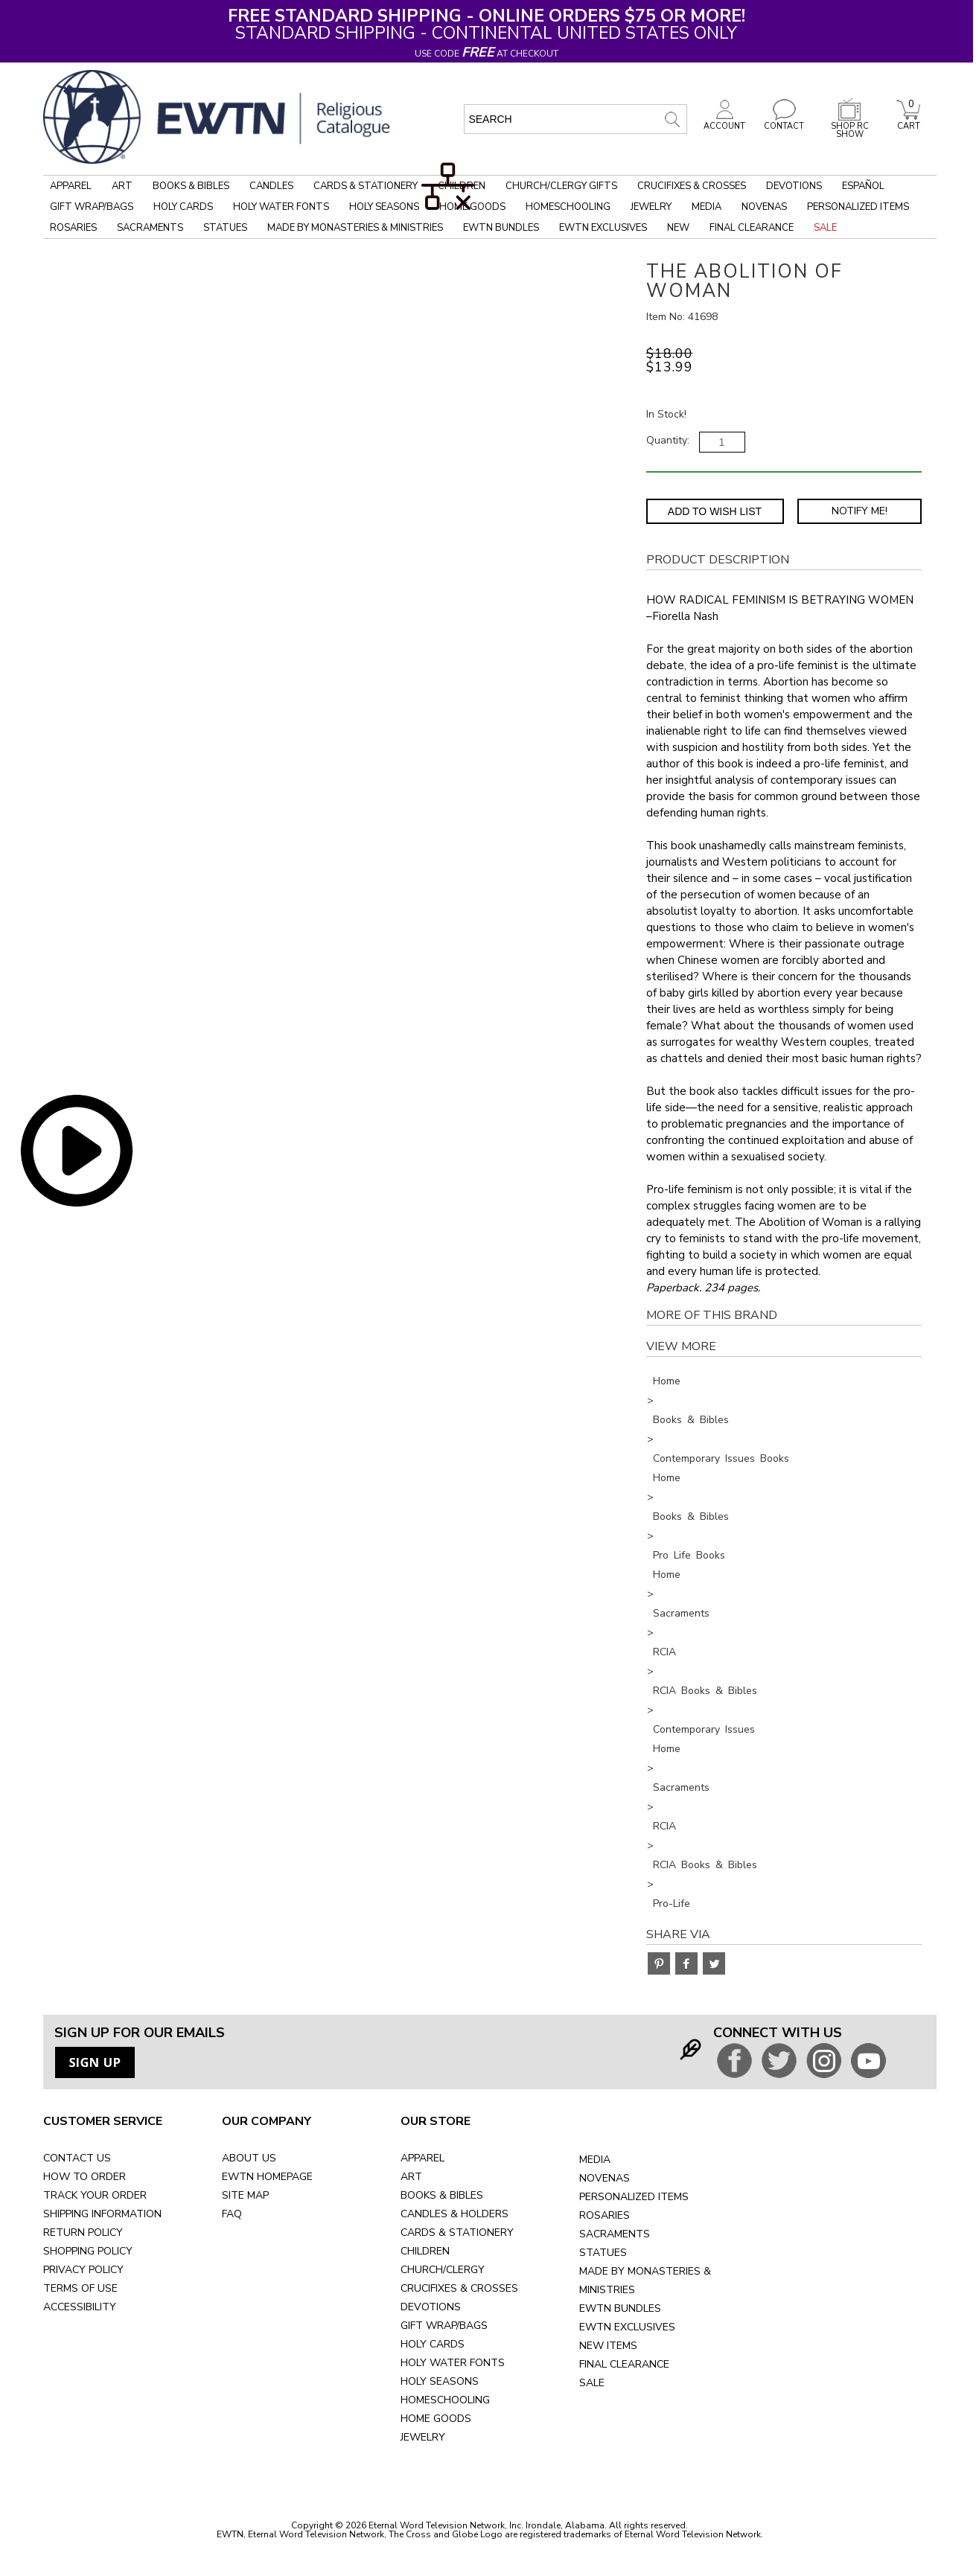 The height and width of the screenshot is (2576, 979). Describe the element at coordinates (447, 187) in the screenshot. I see `network connection unavailable or disconnected` at that location.